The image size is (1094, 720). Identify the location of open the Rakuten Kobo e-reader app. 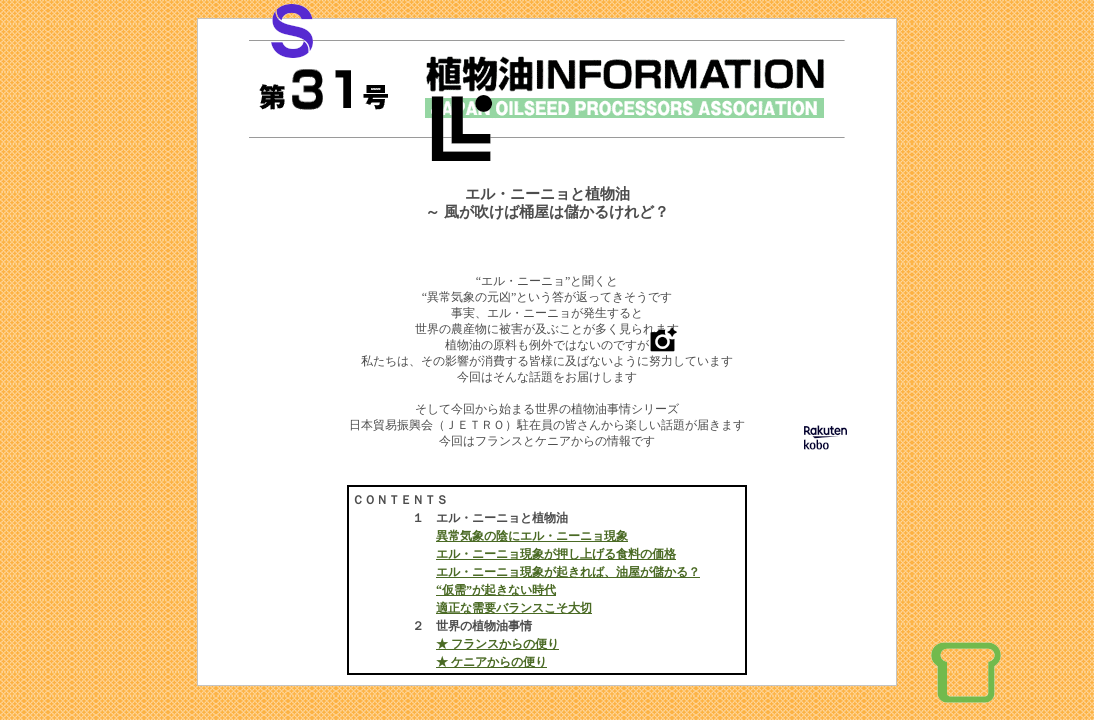
(825, 437).